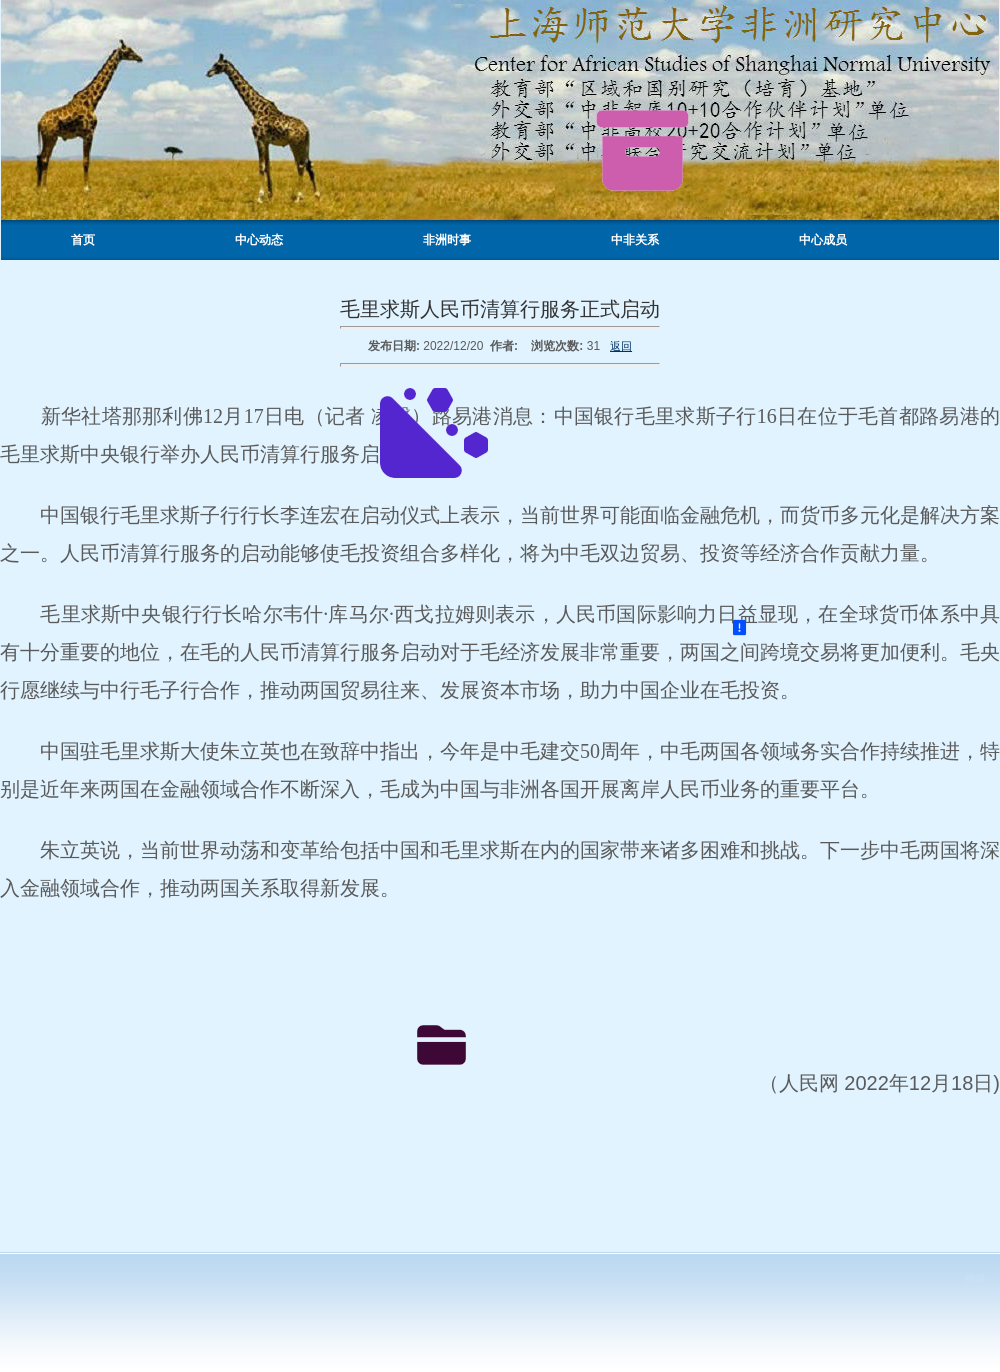 The image size is (1000, 1372). I want to click on access a closed or collapsed folder, so click(441, 1046).